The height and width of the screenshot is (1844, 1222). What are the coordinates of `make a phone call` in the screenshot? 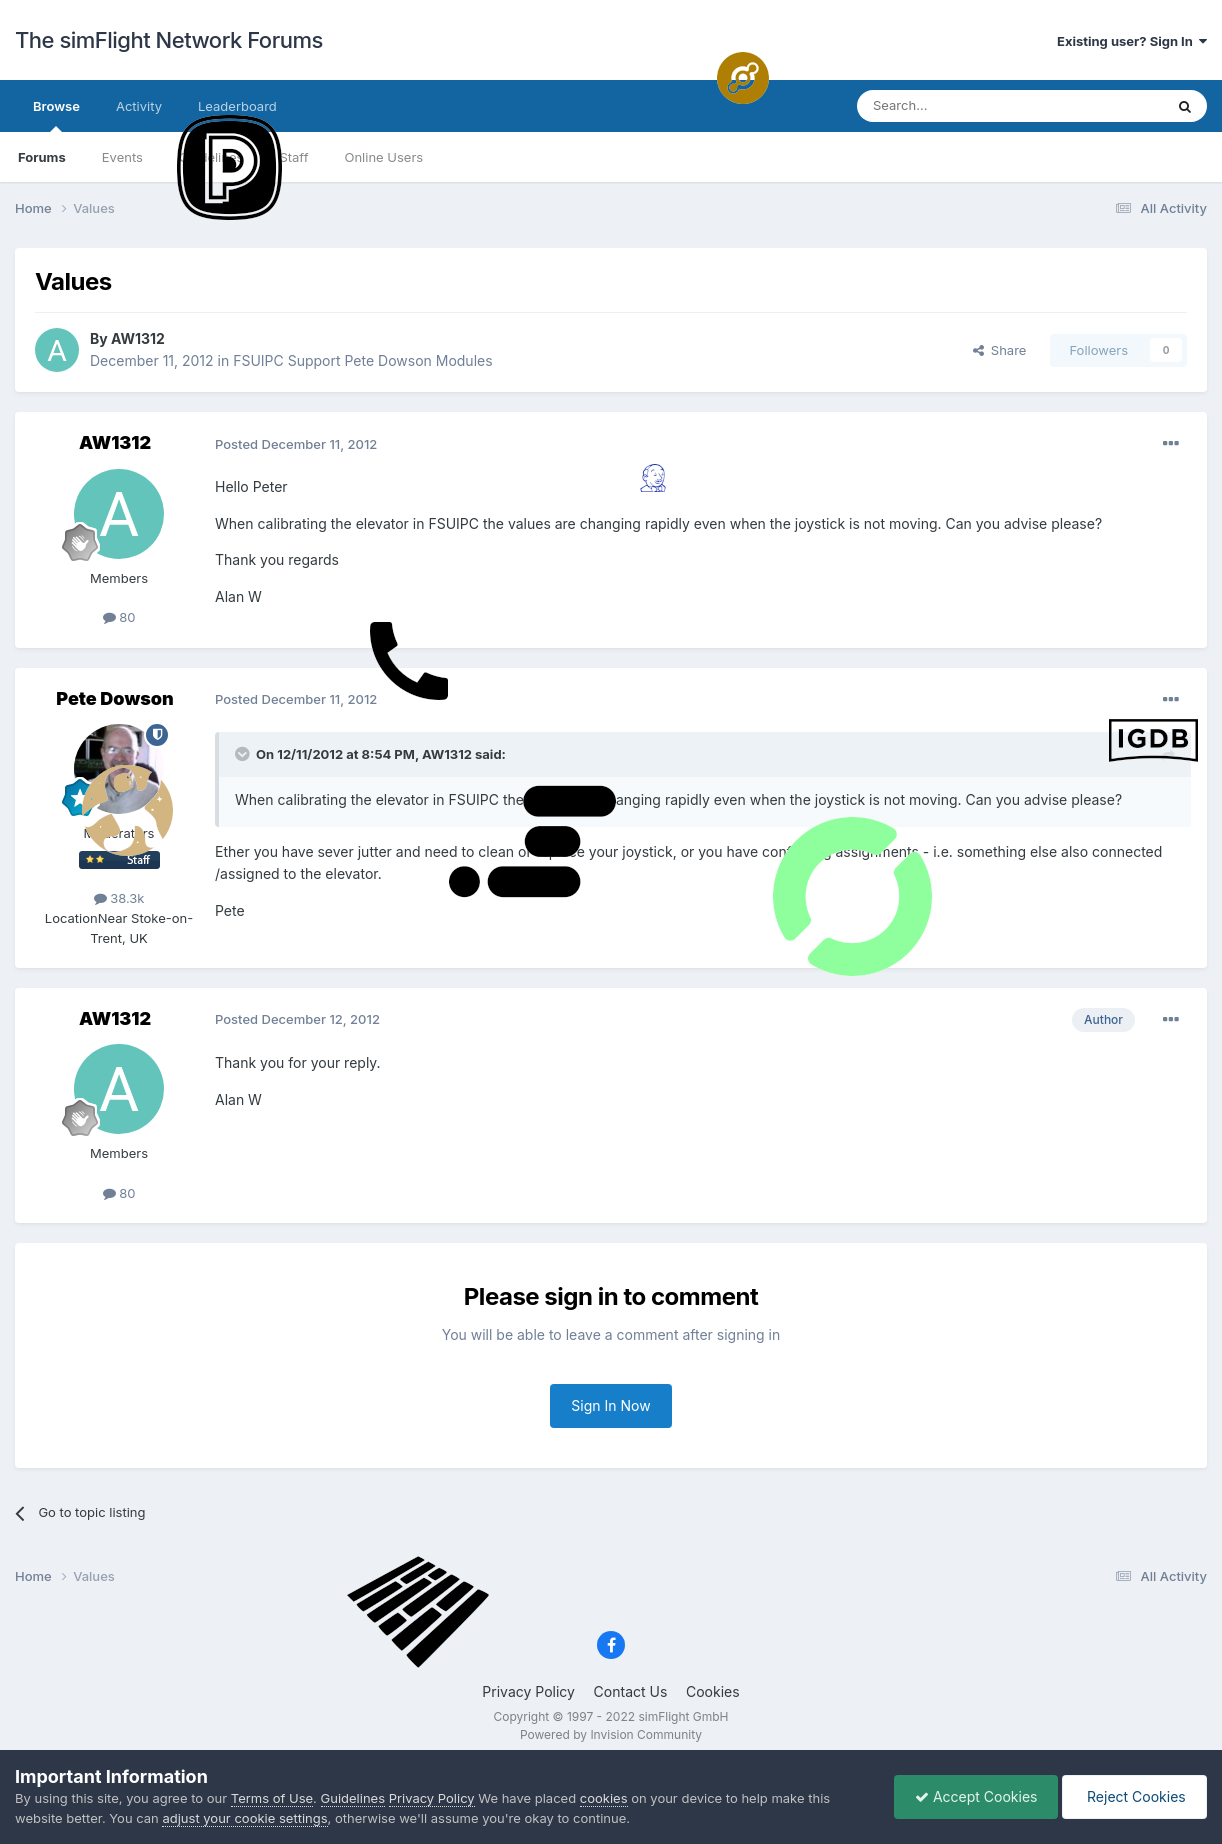 It's located at (409, 661).